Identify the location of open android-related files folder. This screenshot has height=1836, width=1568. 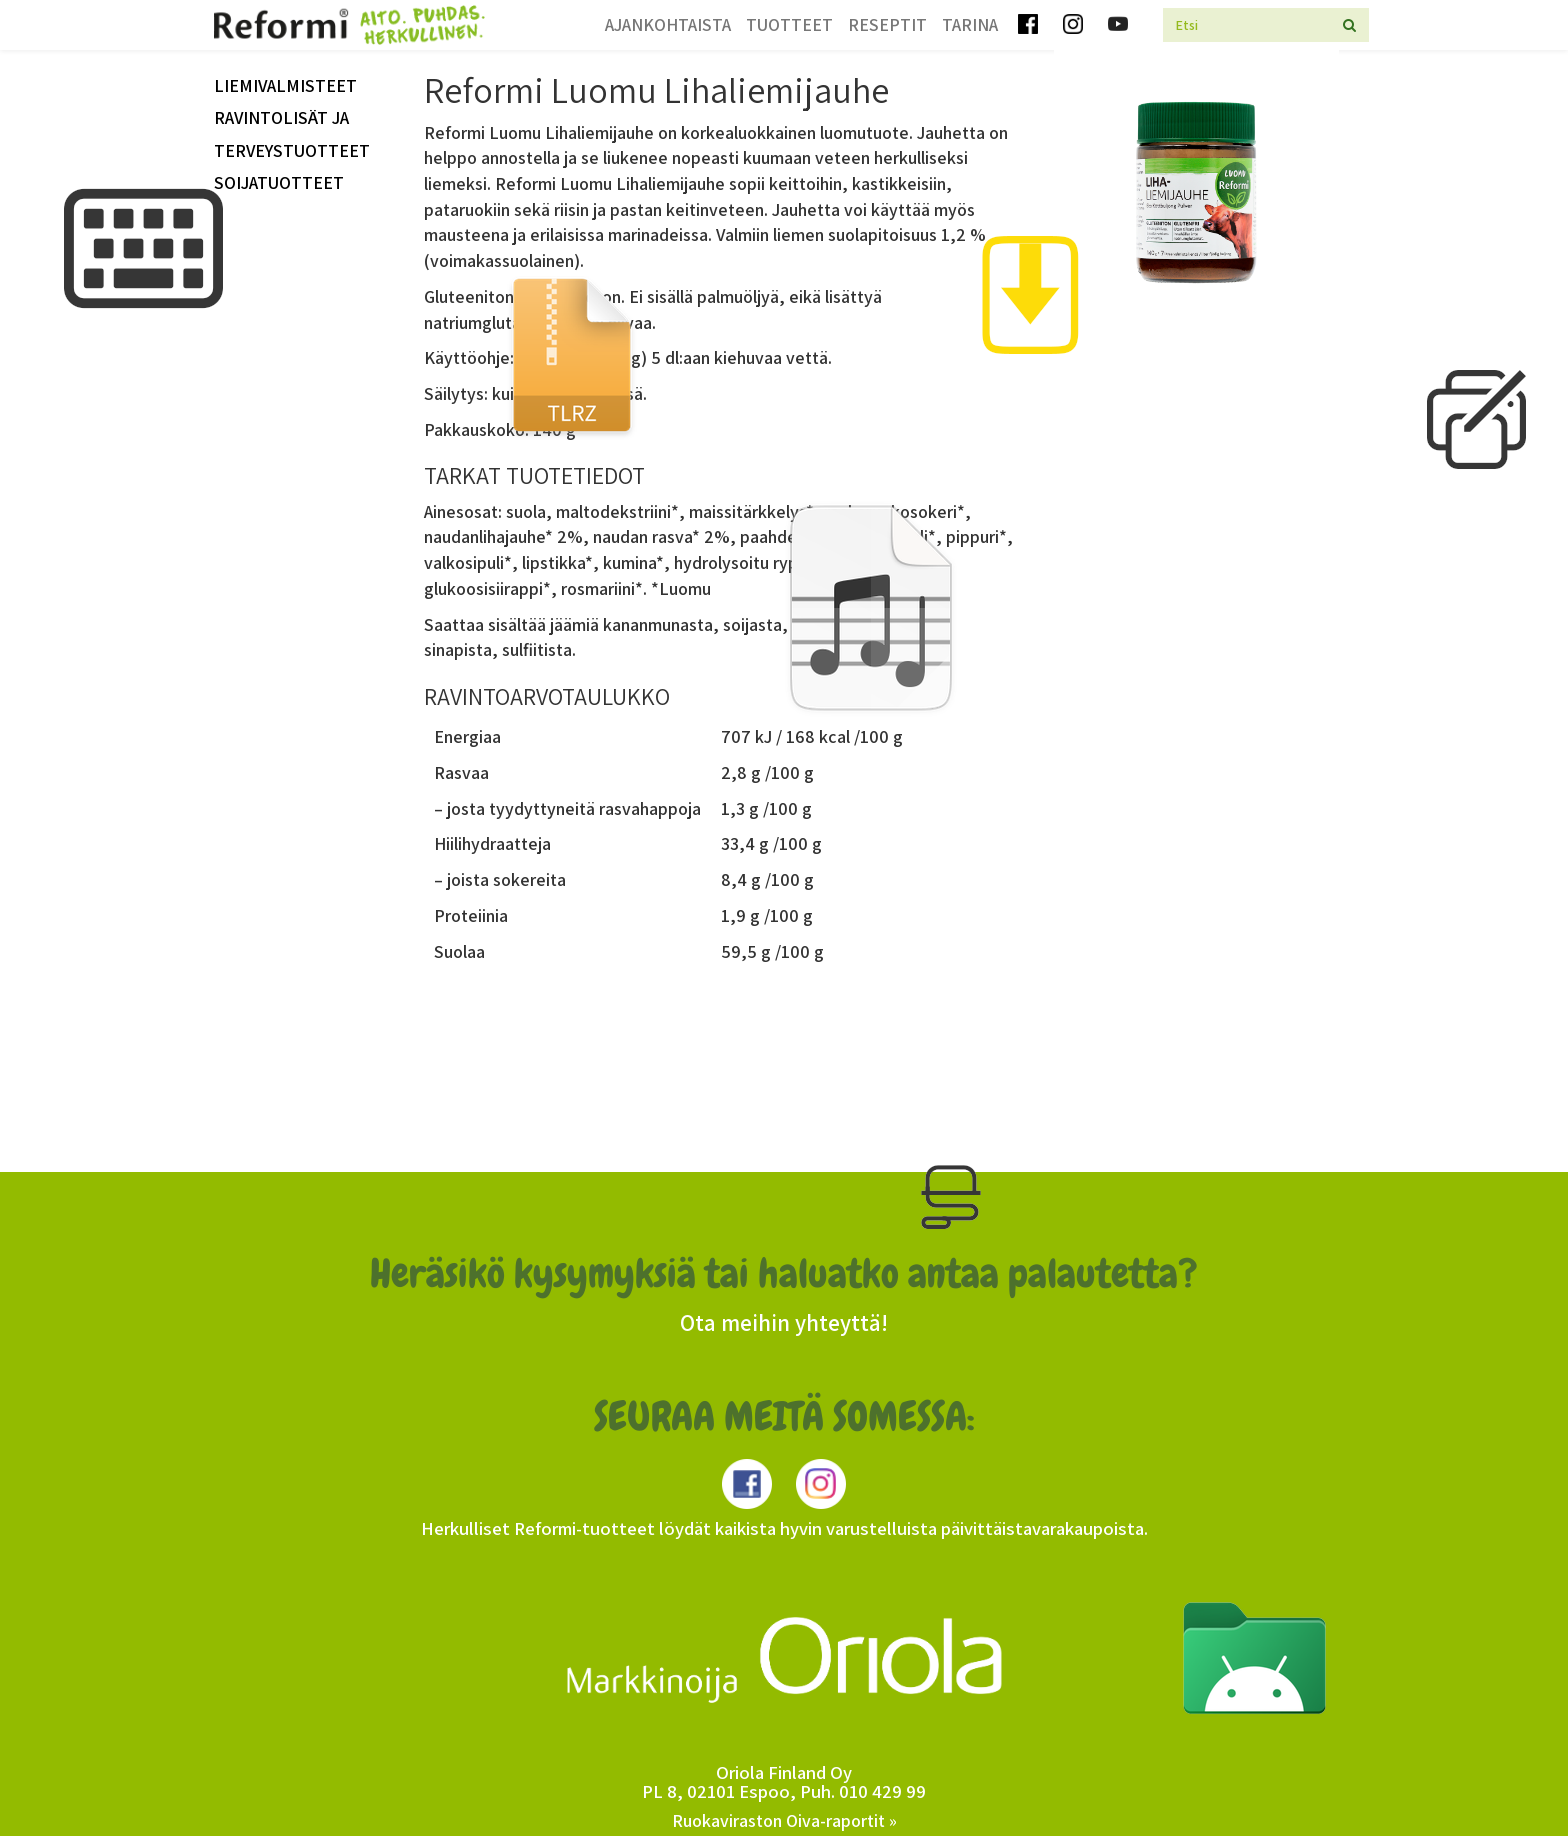
(1254, 1662).